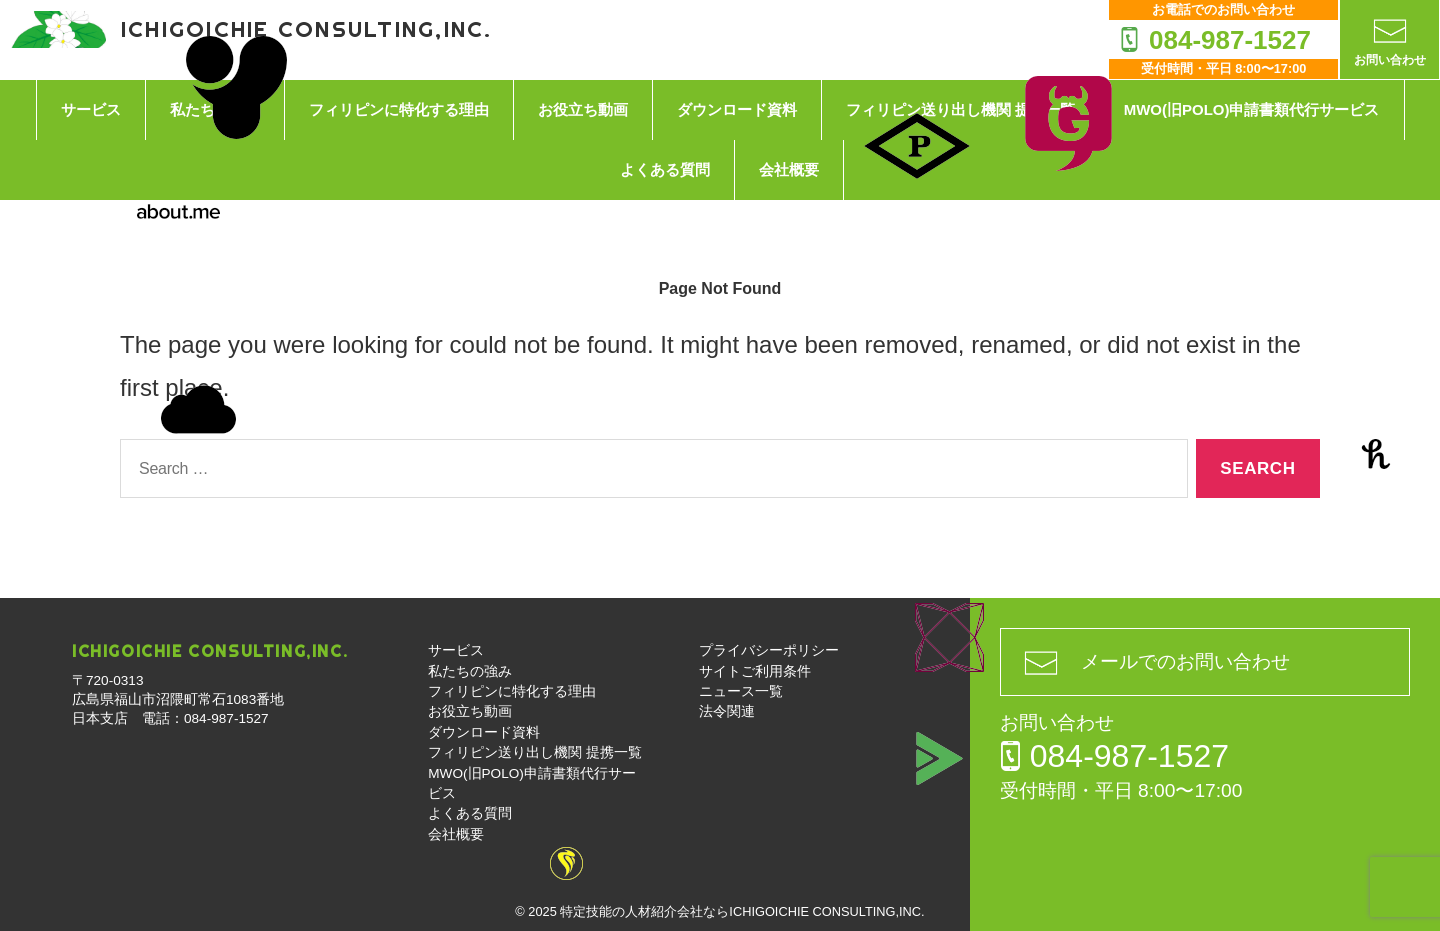  What do you see at coordinates (949, 637) in the screenshot?
I see `haxe programming language logo` at bounding box center [949, 637].